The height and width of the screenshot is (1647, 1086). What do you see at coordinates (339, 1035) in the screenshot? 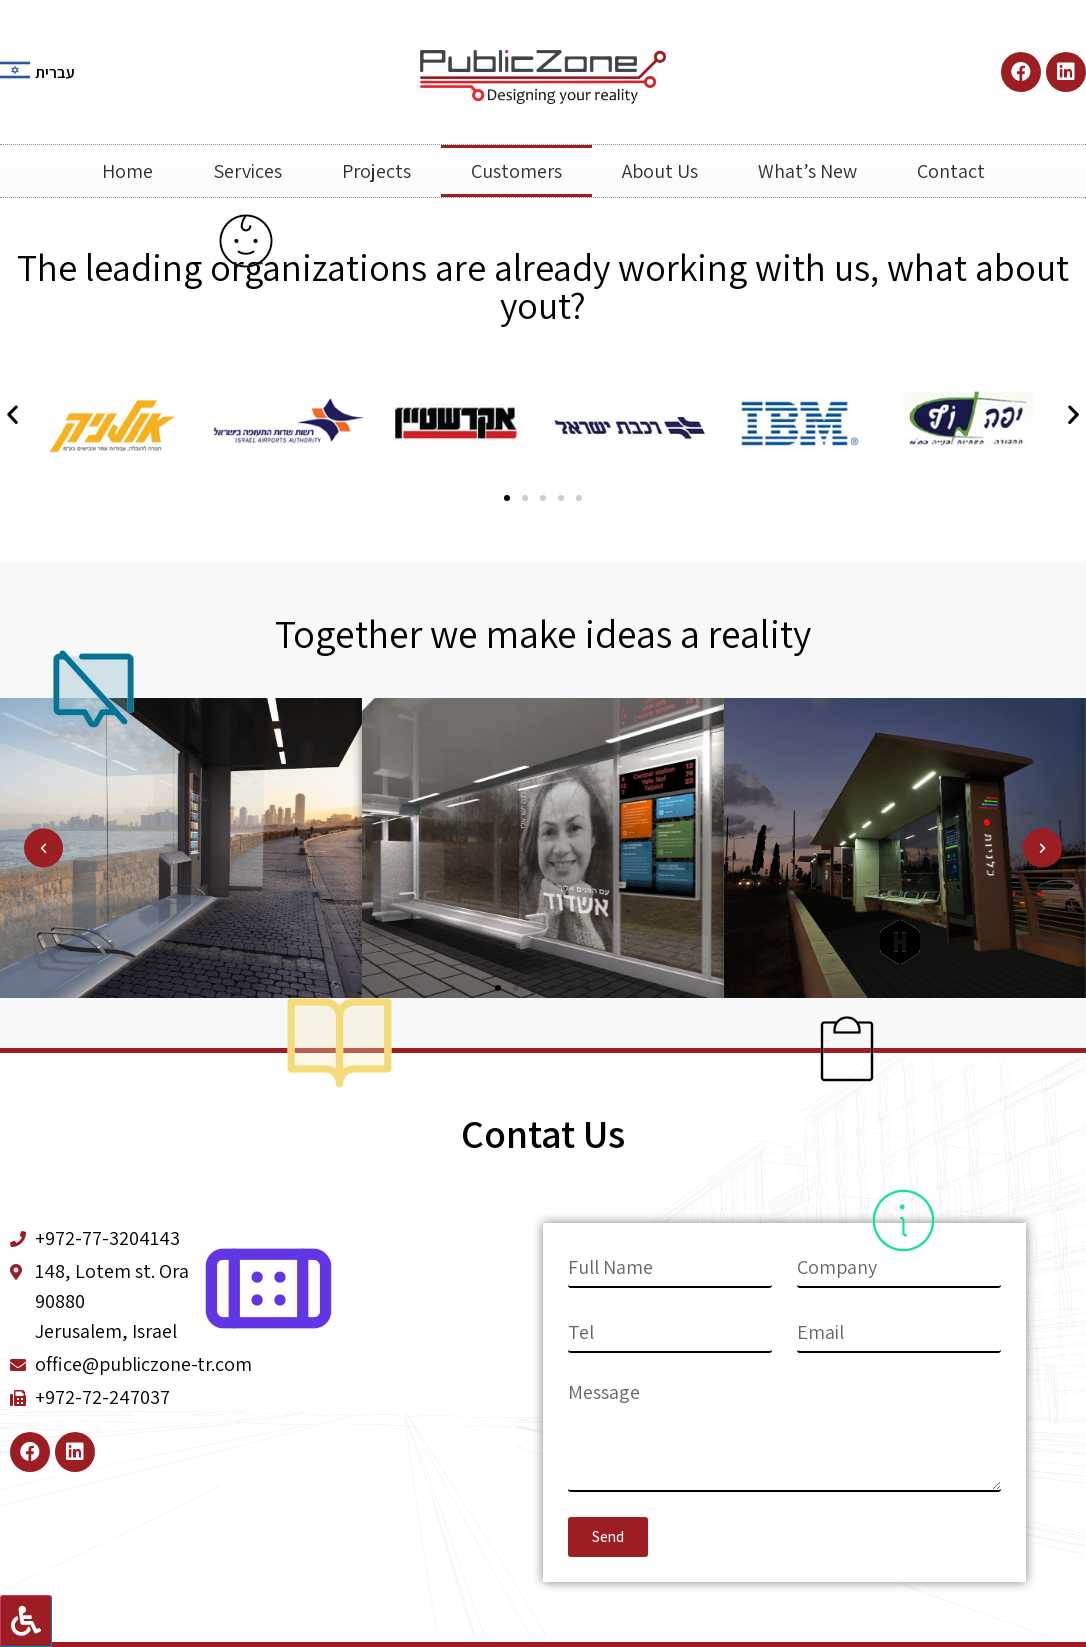
I see `open reading mode or e-book viewer` at bounding box center [339, 1035].